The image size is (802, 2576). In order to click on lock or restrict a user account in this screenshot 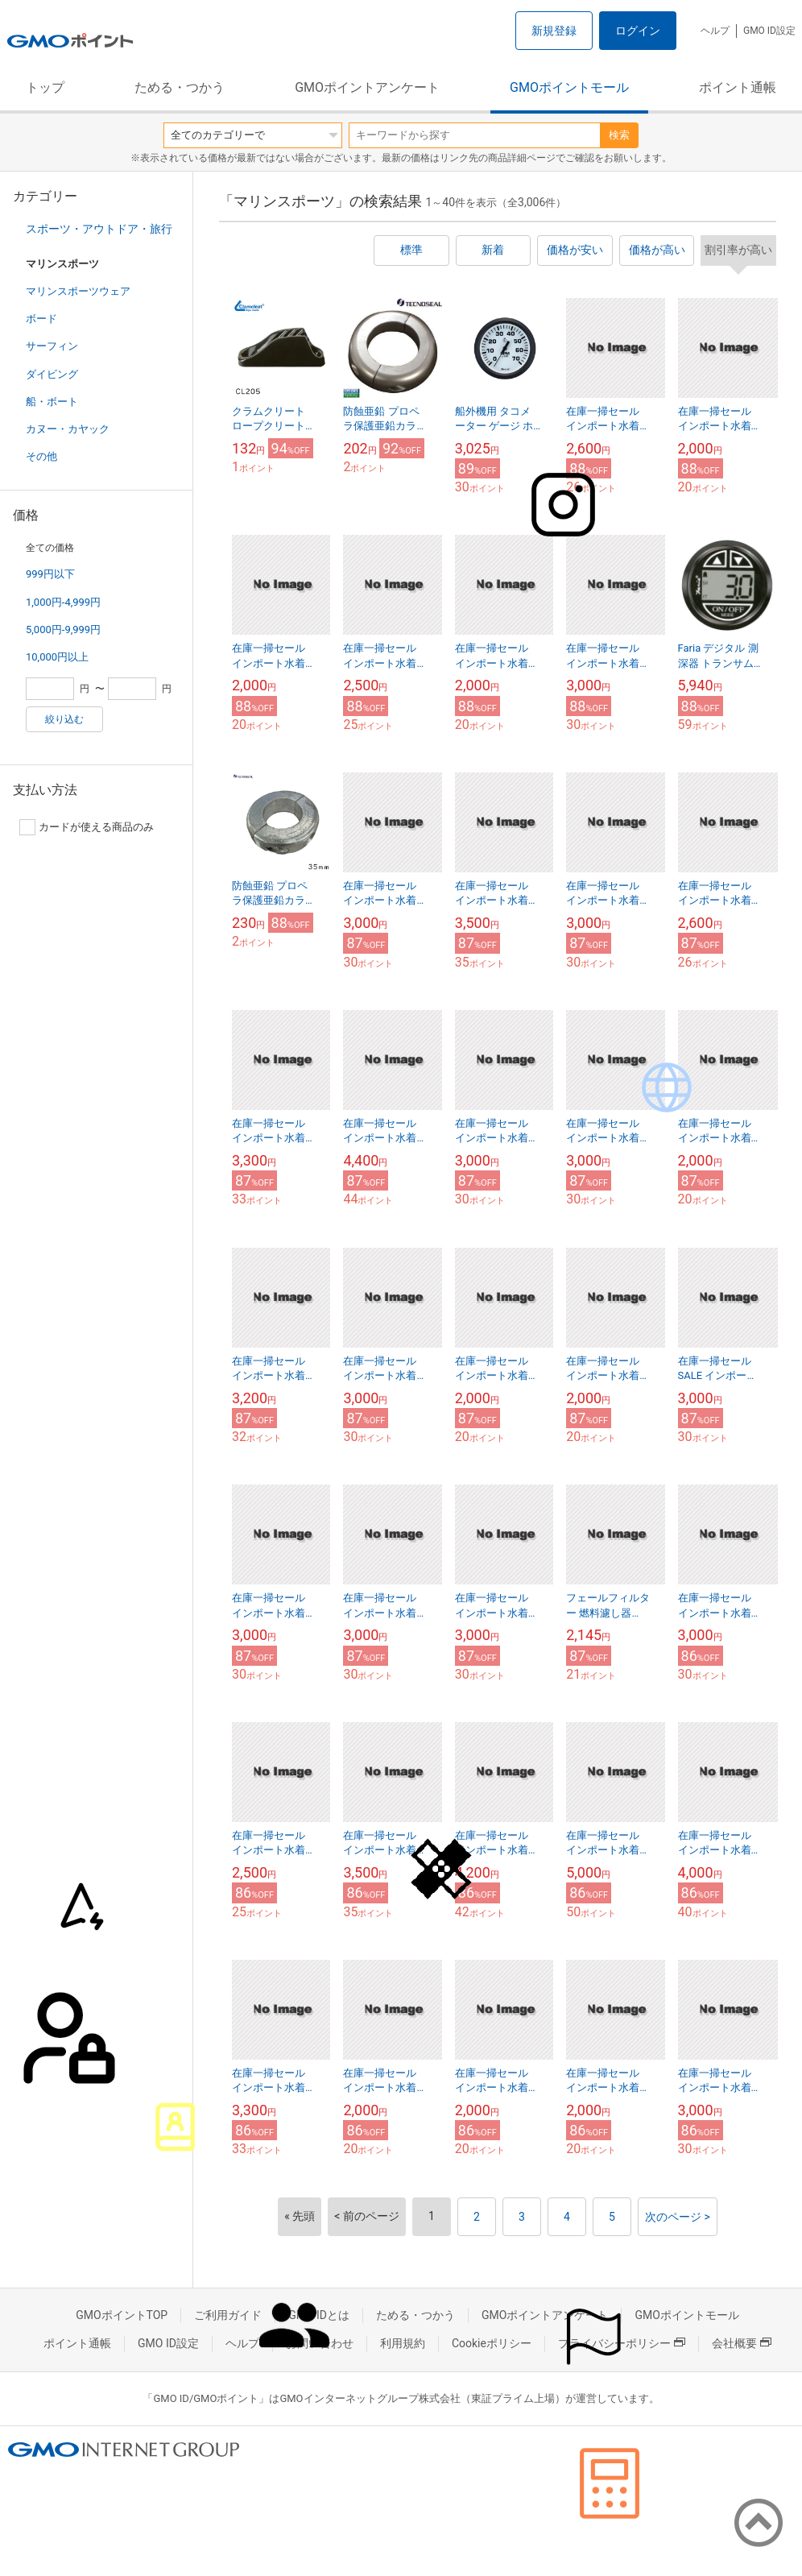, I will do `click(69, 2038)`.